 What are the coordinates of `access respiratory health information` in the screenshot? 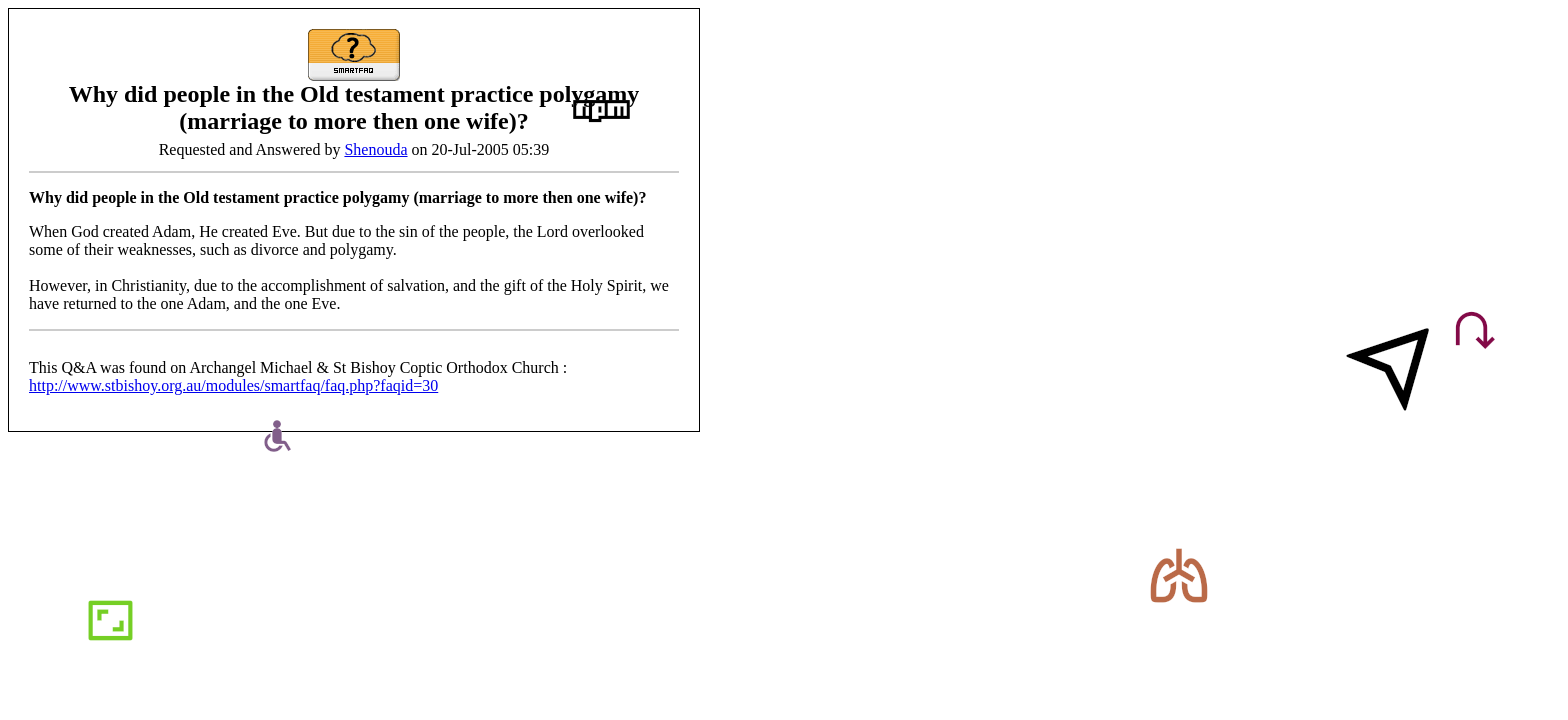 It's located at (1179, 577).